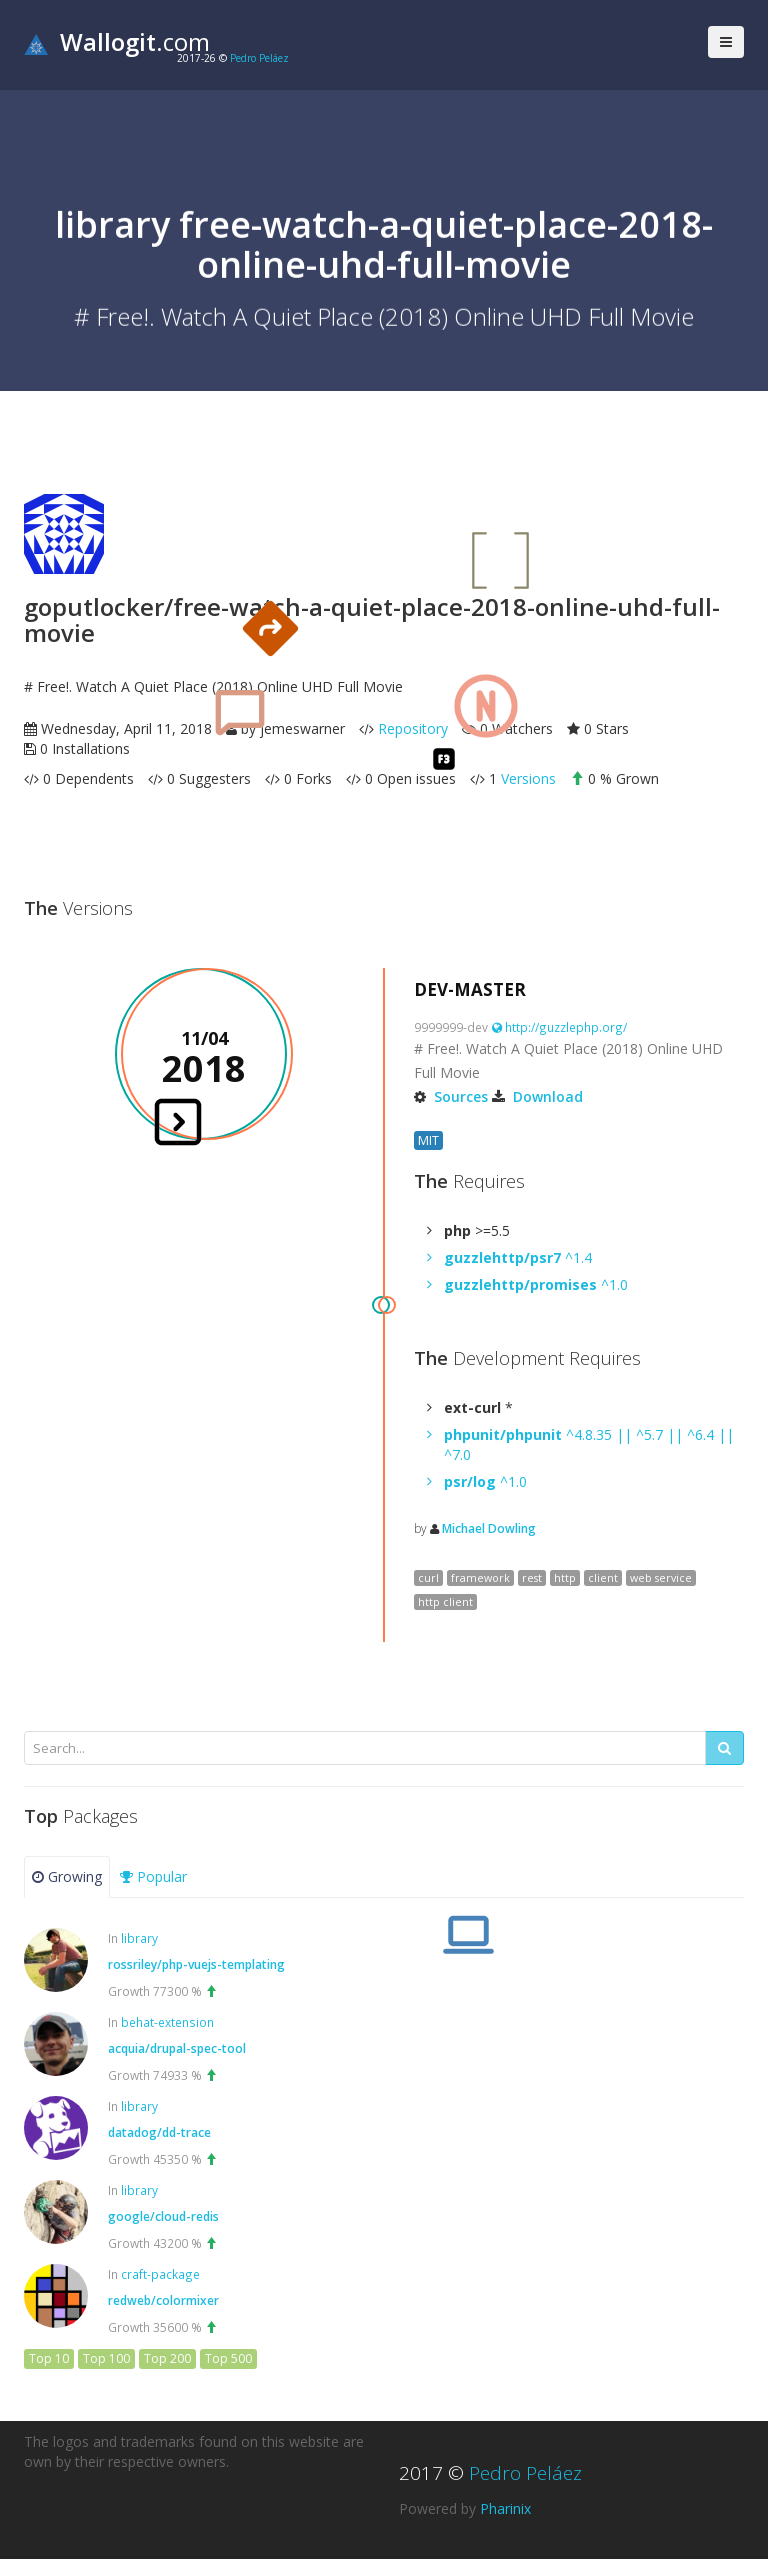 The image size is (768, 2559). I want to click on open chat or messaging, so click(240, 709).